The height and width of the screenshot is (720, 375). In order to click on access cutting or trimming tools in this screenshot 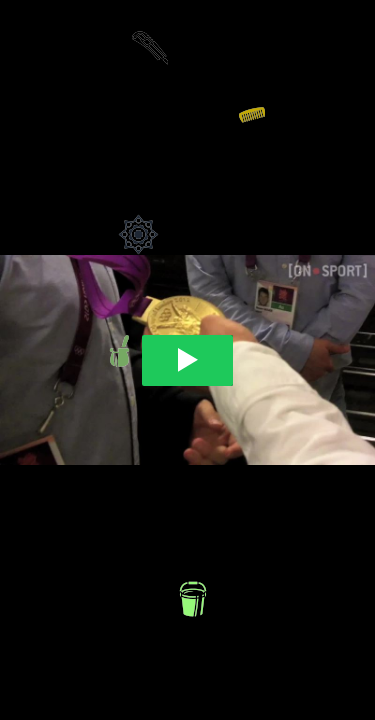, I will do `click(150, 48)`.